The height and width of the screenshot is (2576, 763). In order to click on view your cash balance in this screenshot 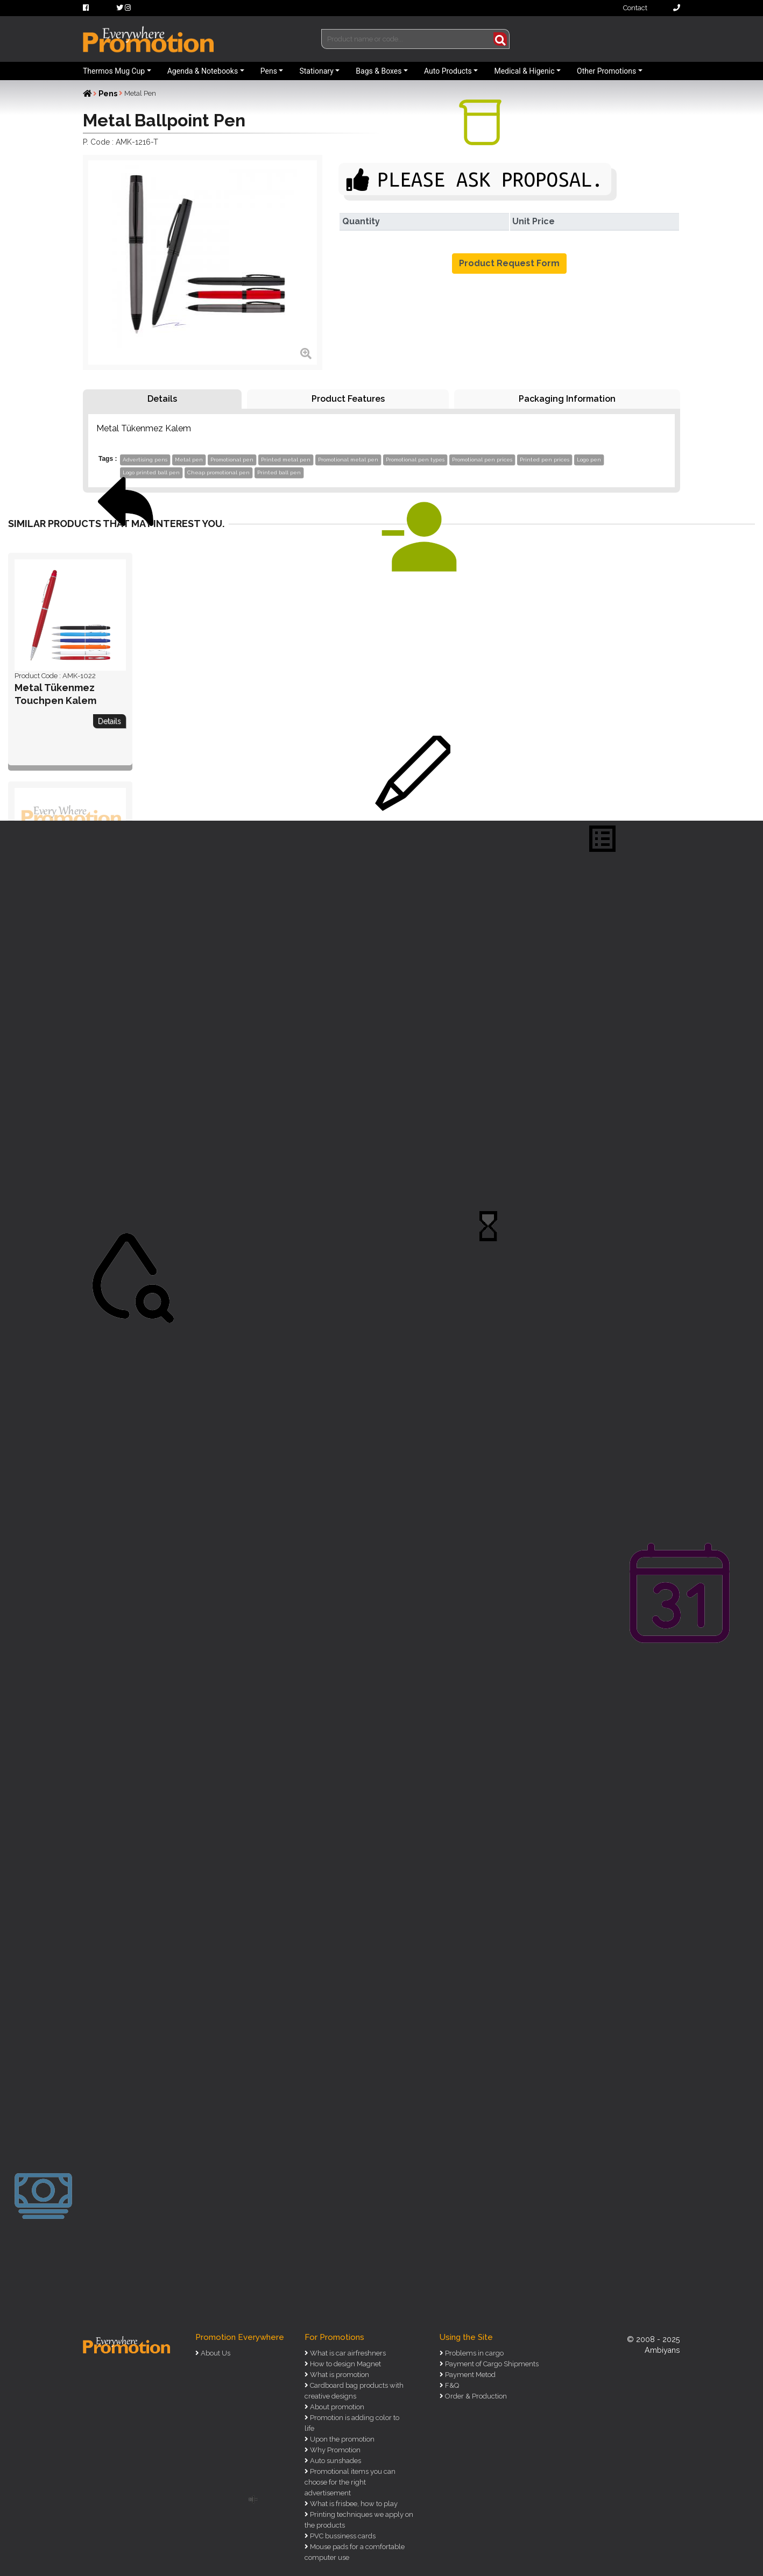, I will do `click(43, 2196)`.